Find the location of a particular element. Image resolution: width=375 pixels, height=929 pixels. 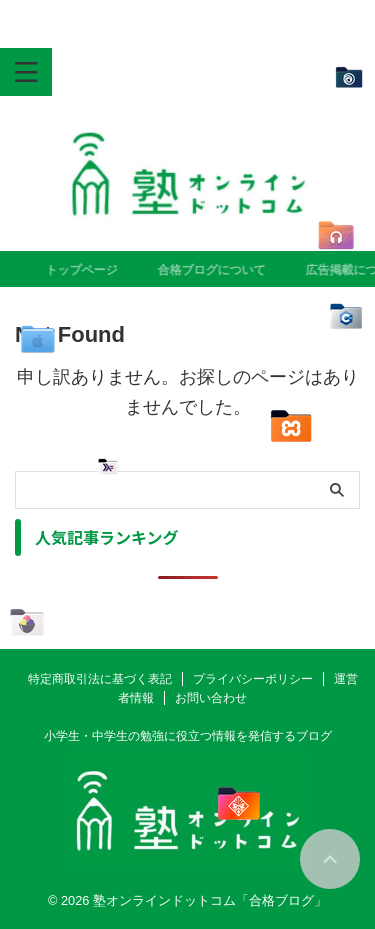

open XAMPP local server files folder is located at coordinates (291, 427).